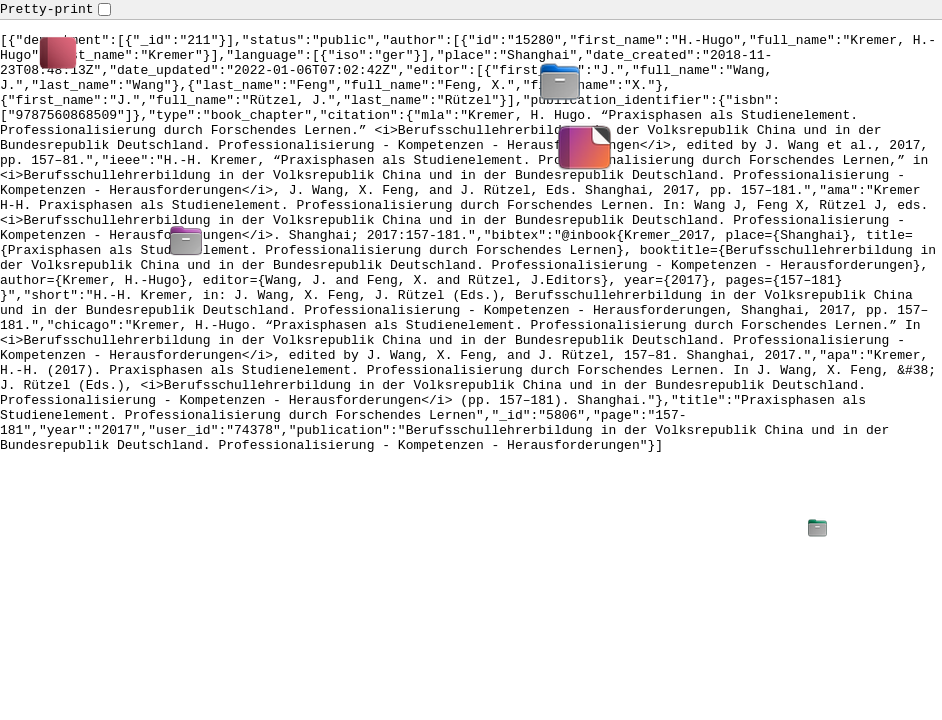 This screenshot has height=720, width=942. I want to click on access your desktop folder, so click(58, 52).